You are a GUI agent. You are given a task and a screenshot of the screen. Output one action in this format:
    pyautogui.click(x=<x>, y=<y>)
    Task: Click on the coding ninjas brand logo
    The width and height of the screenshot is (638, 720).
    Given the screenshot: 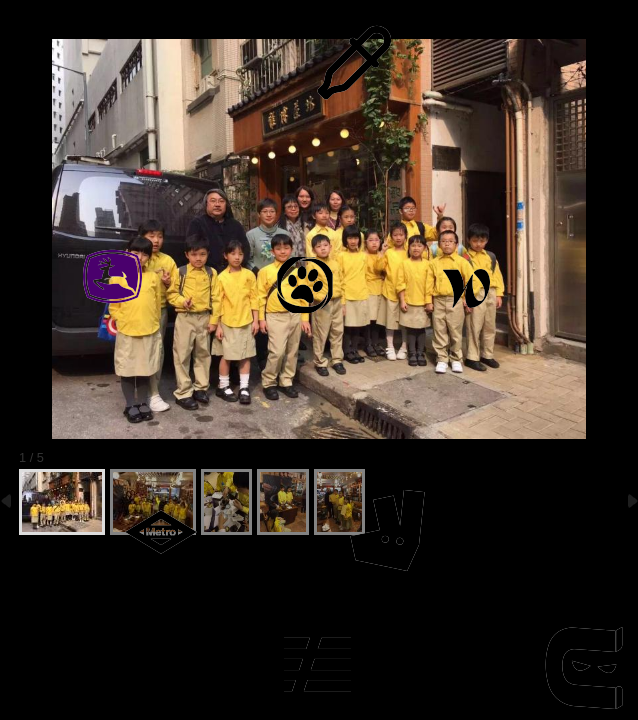 What is the action you would take?
    pyautogui.click(x=584, y=668)
    